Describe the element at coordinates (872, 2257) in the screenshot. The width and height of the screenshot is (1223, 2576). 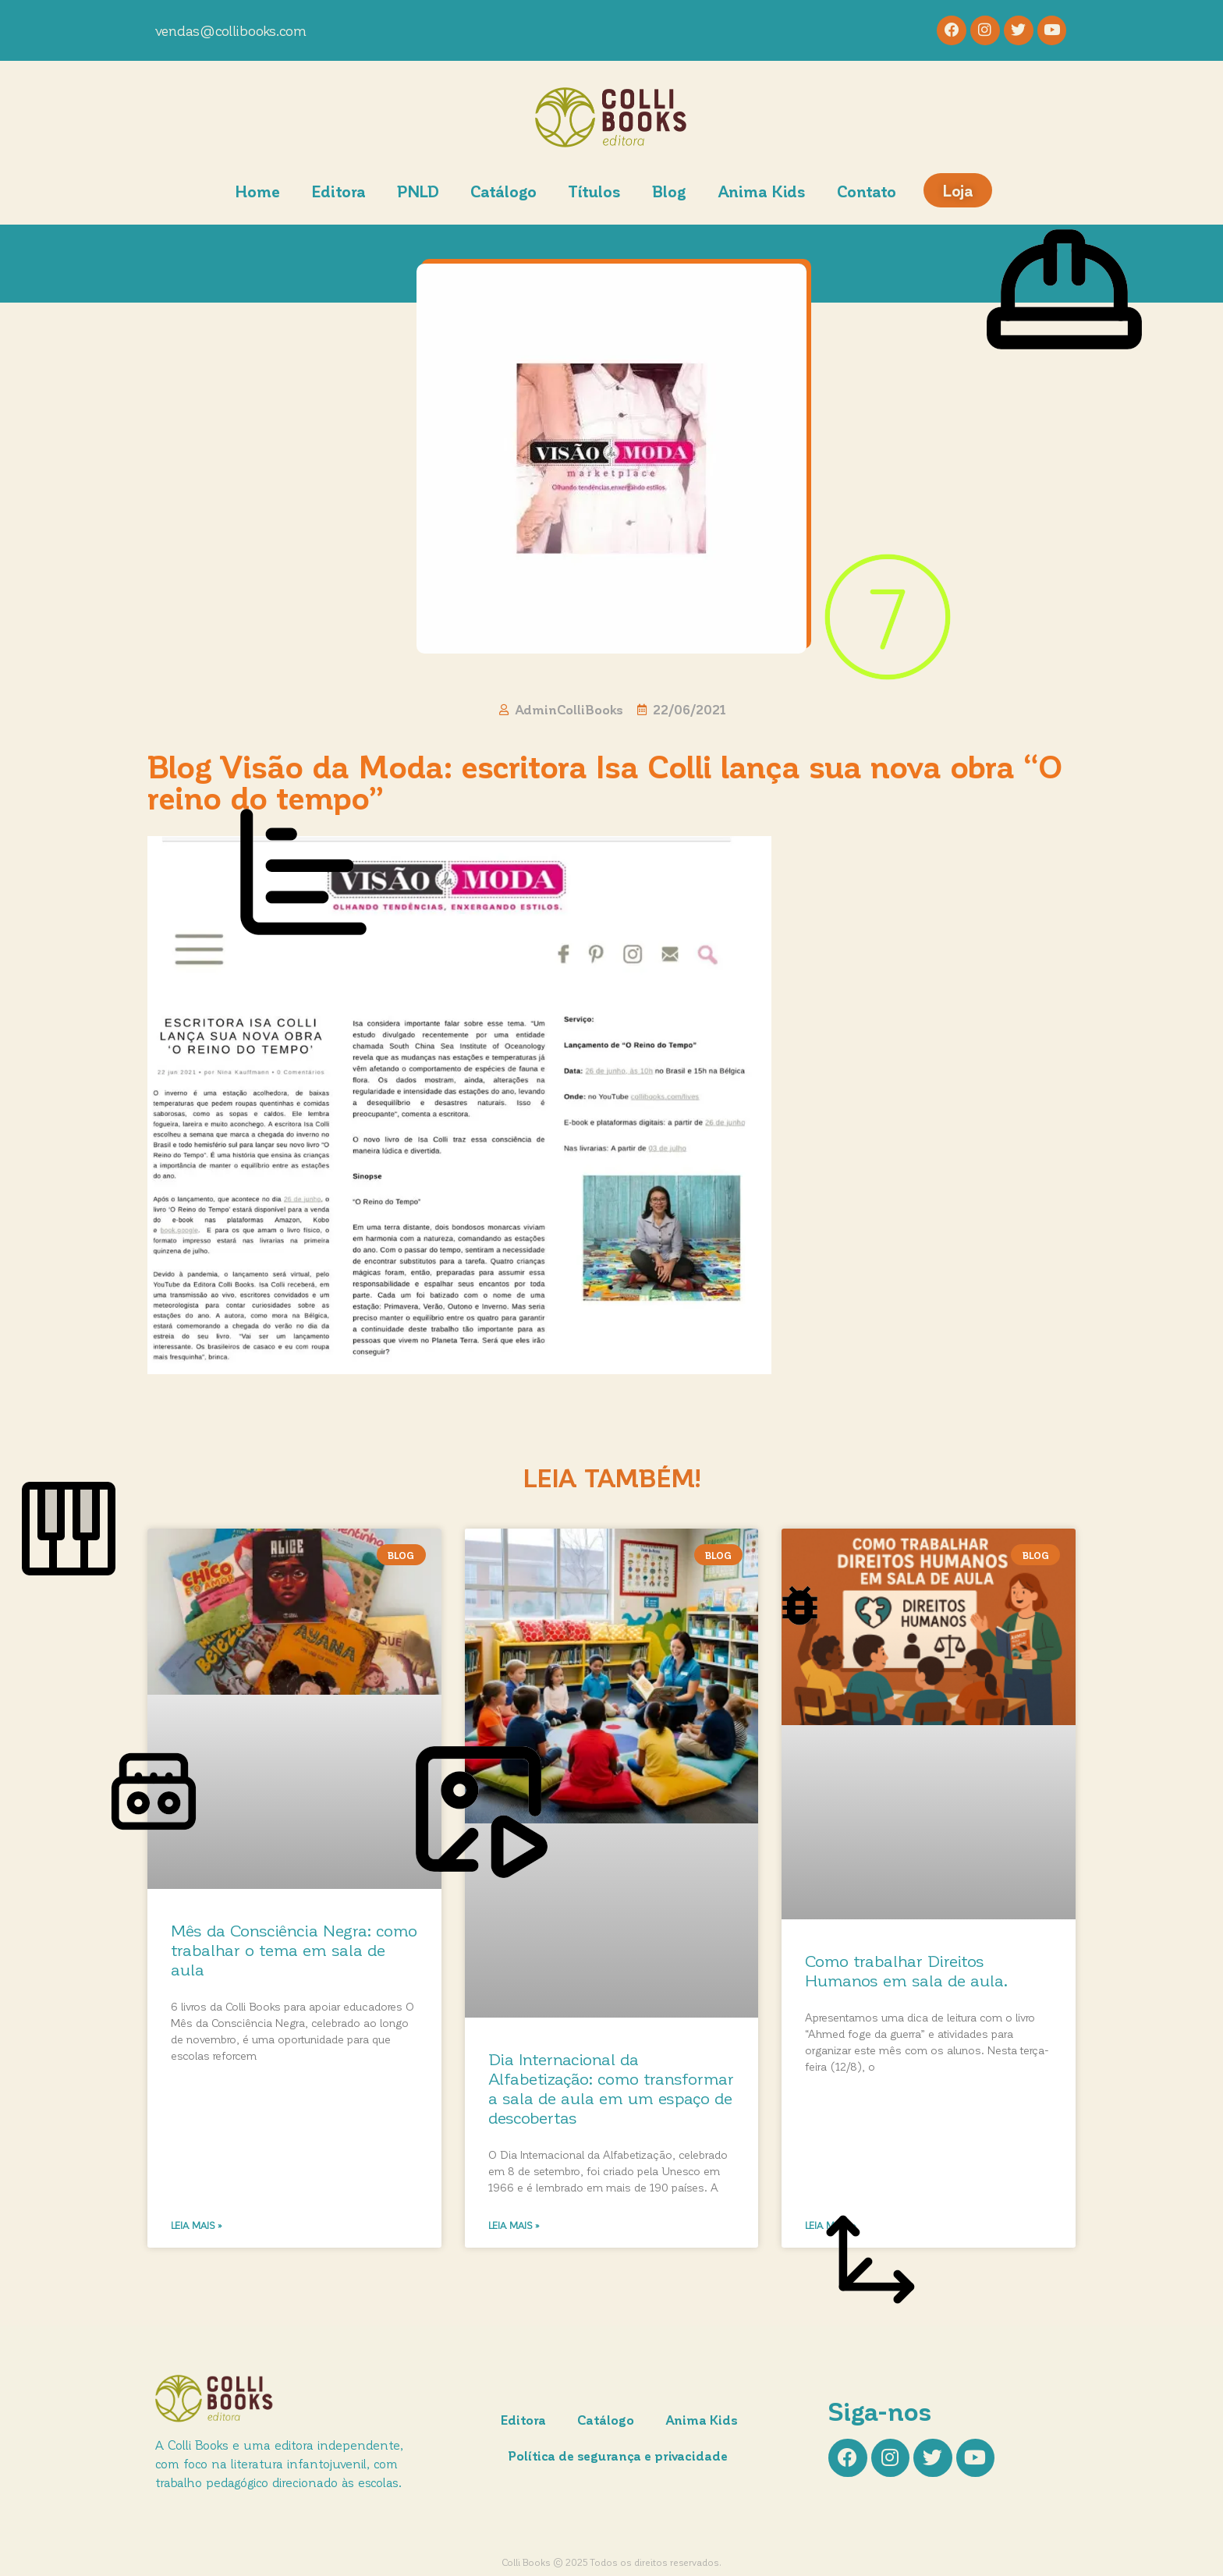
I see `move or transform object in 3d space` at that location.